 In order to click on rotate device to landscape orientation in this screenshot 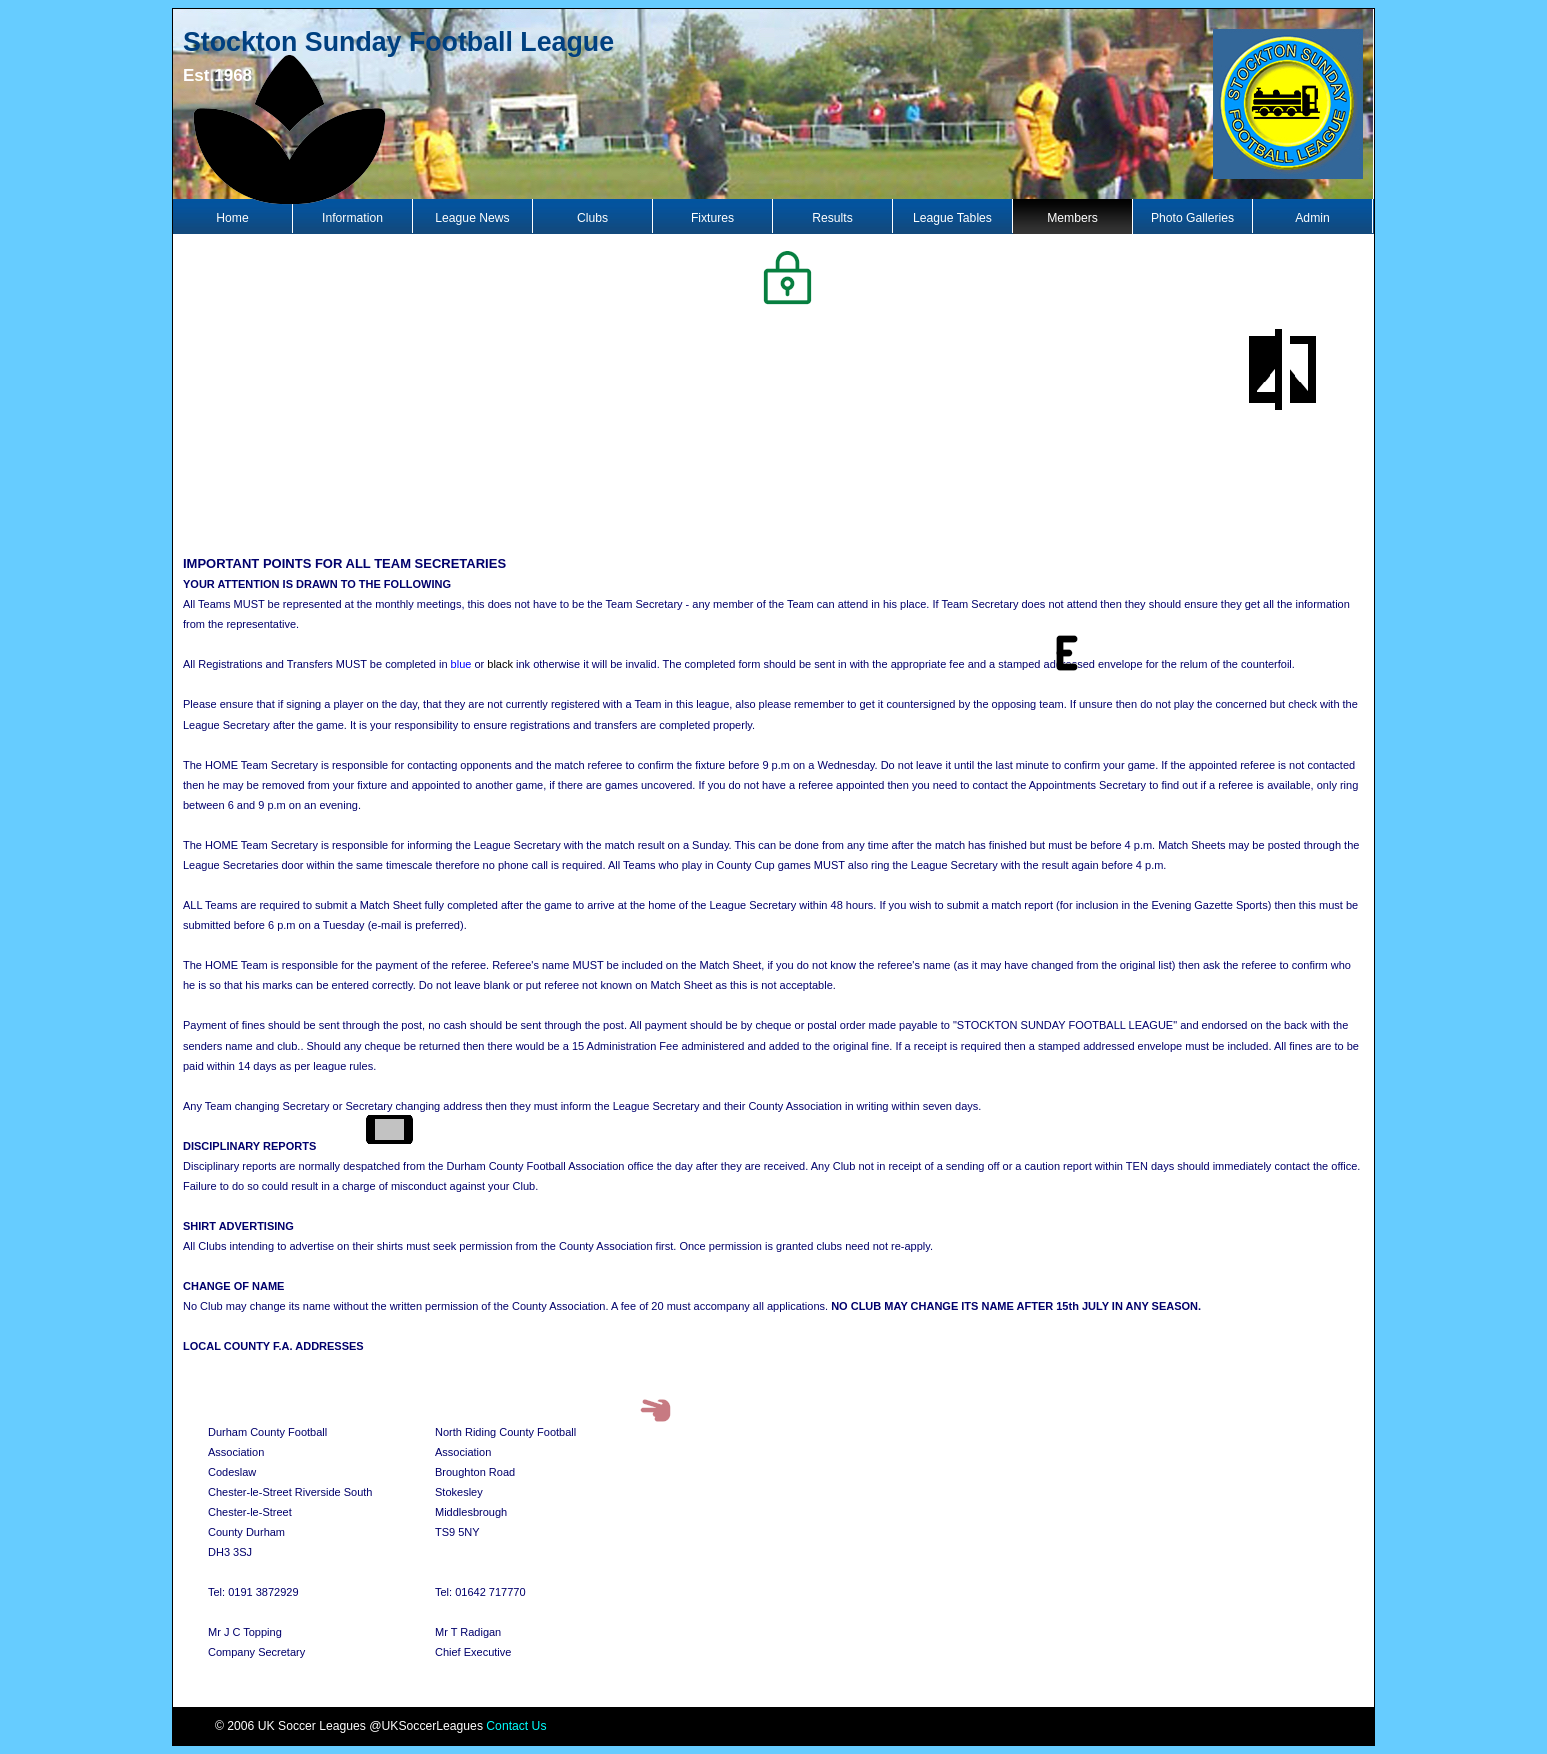, I will do `click(389, 1129)`.